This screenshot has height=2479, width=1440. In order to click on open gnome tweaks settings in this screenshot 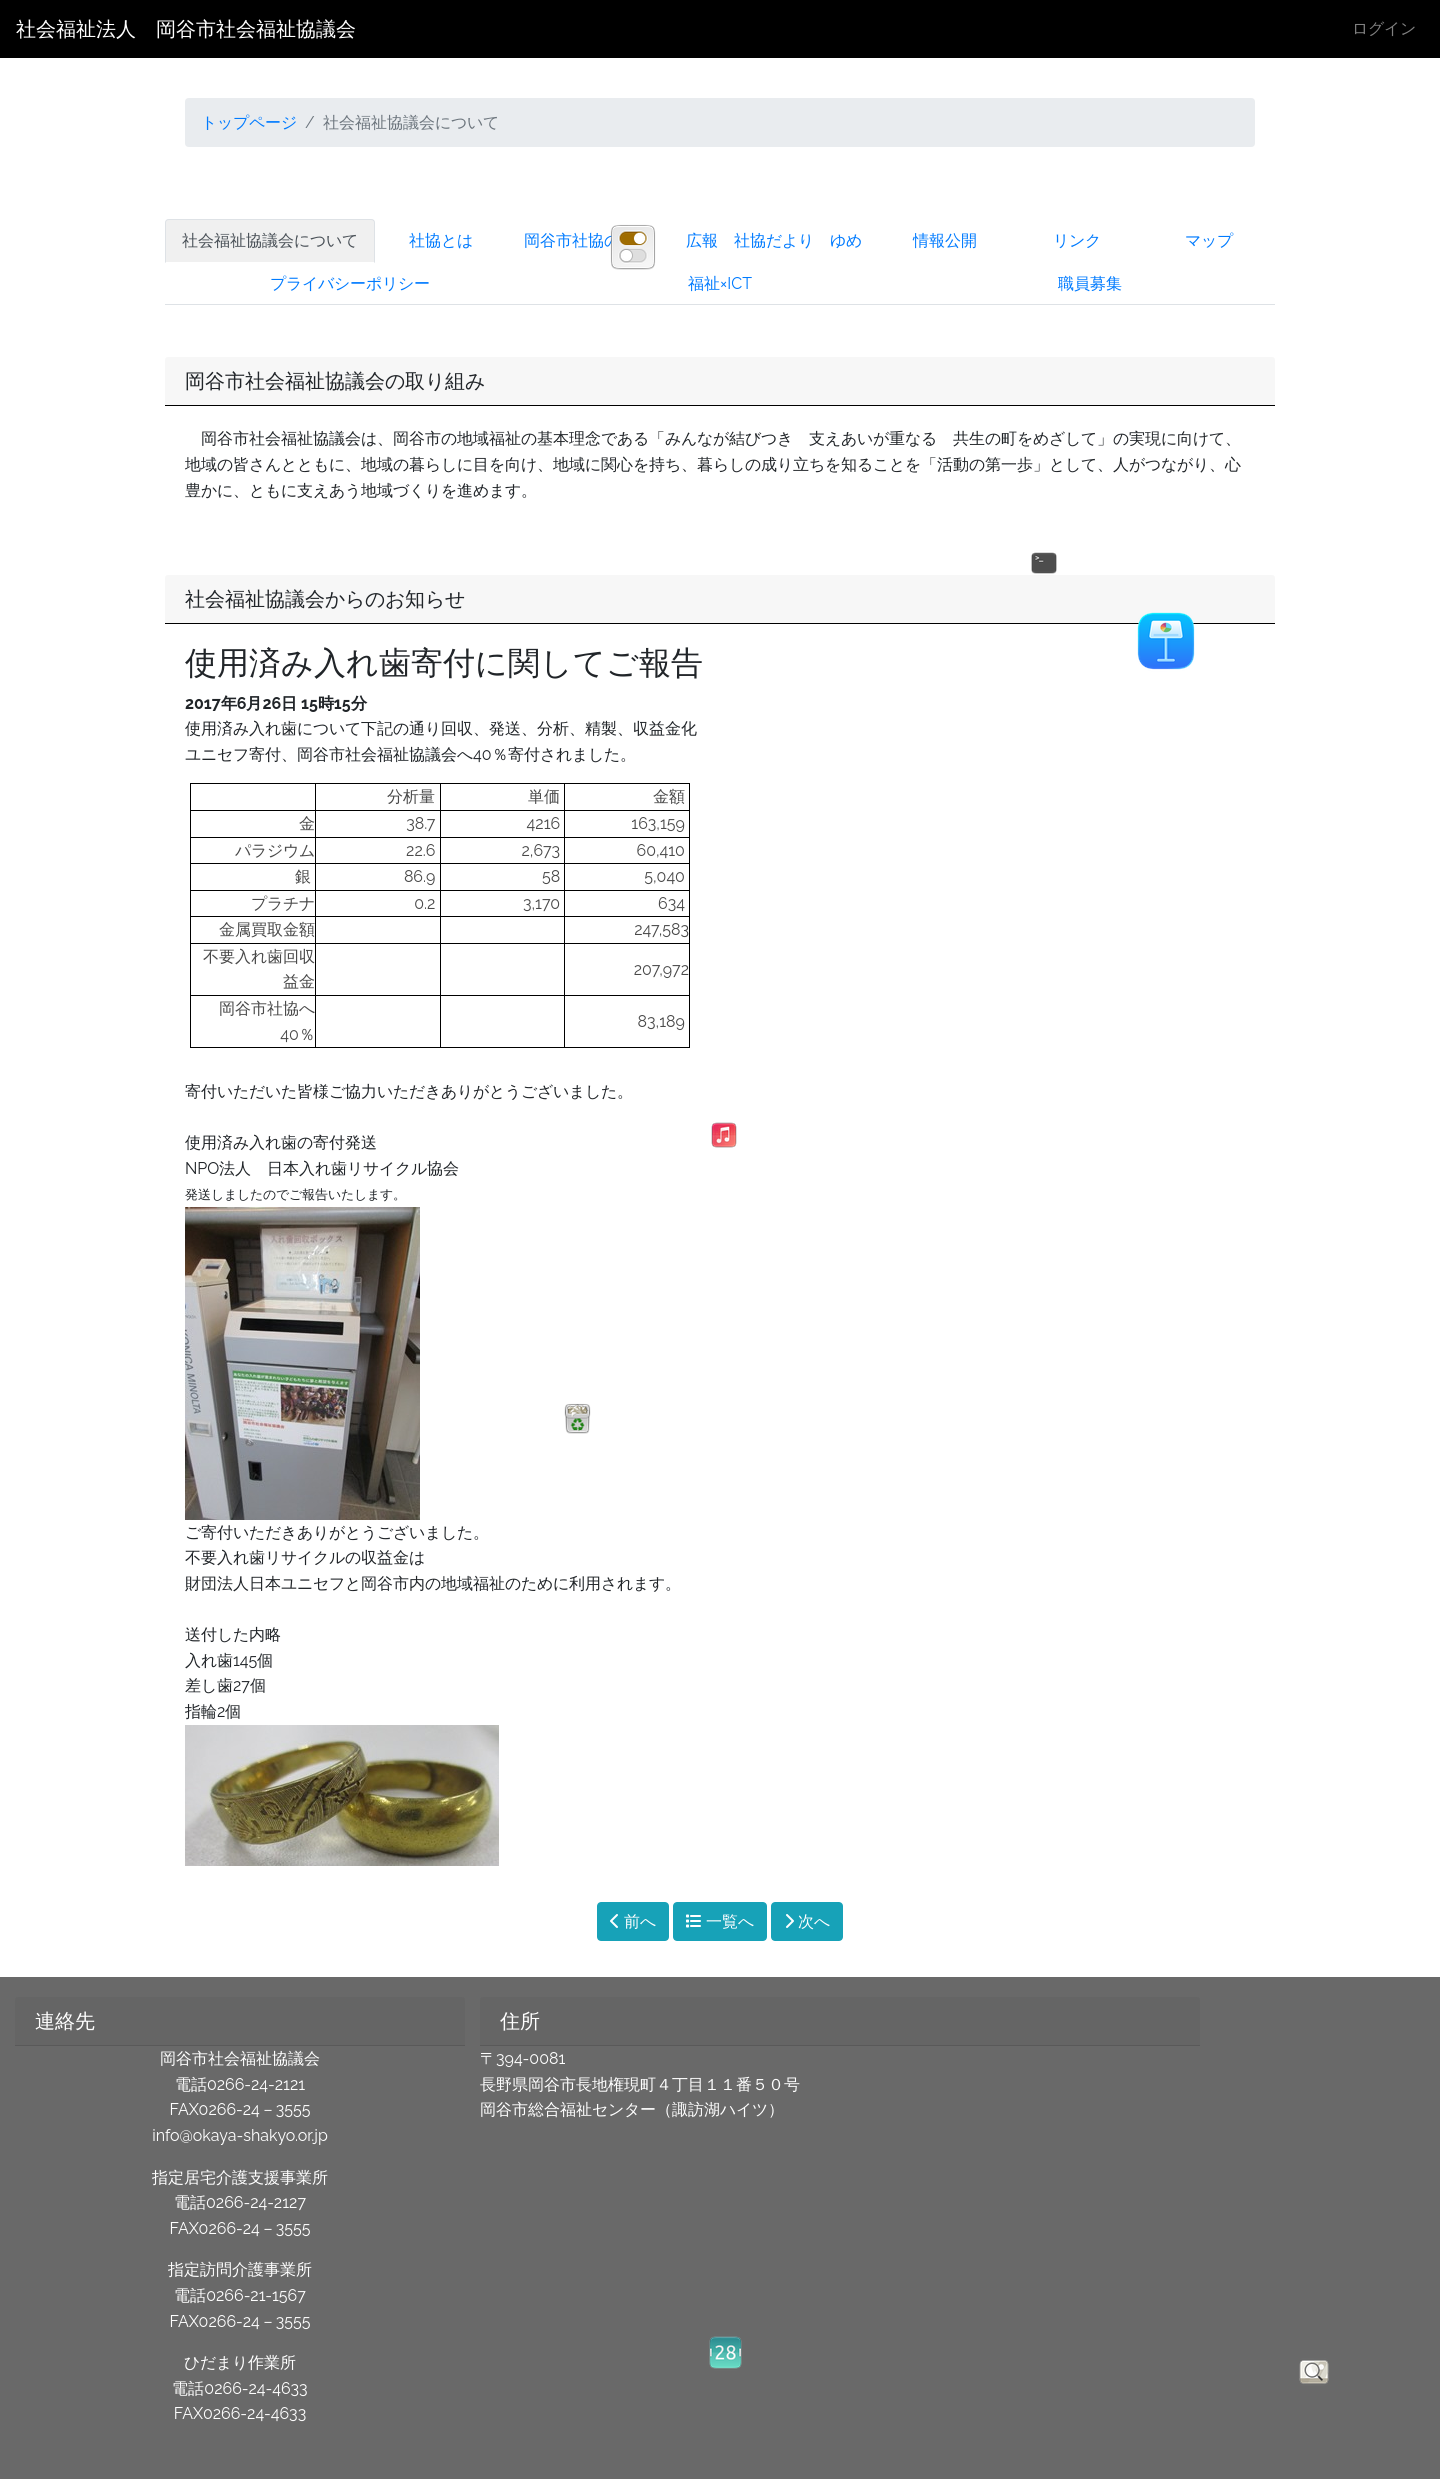, I will do `click(633, 247)`.